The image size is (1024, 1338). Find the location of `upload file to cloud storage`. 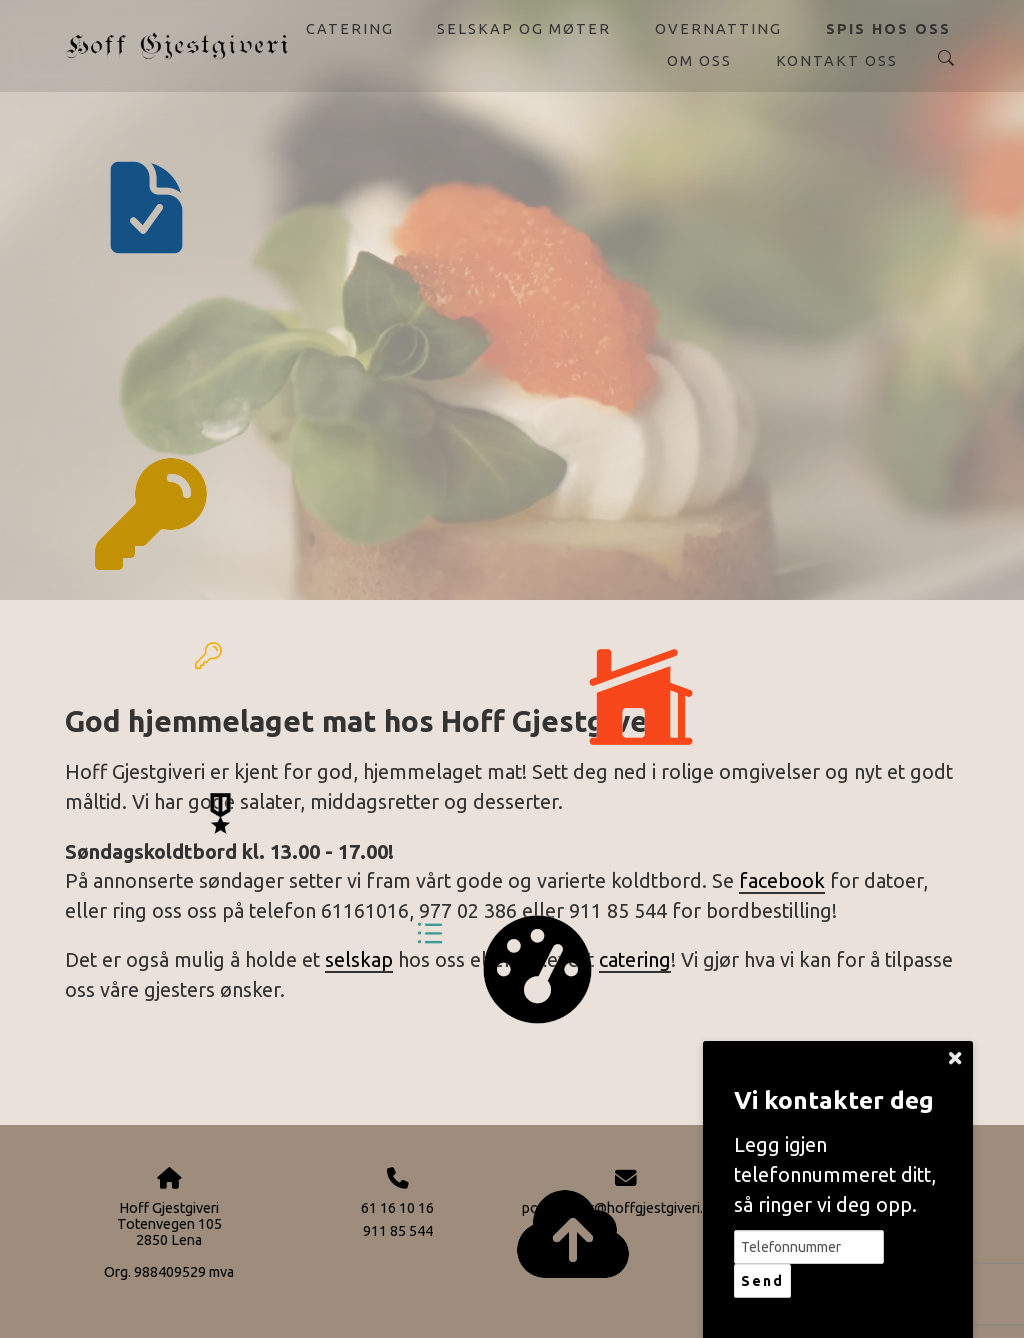

upload file to cloud storage is located at coordinates (573, 1234).